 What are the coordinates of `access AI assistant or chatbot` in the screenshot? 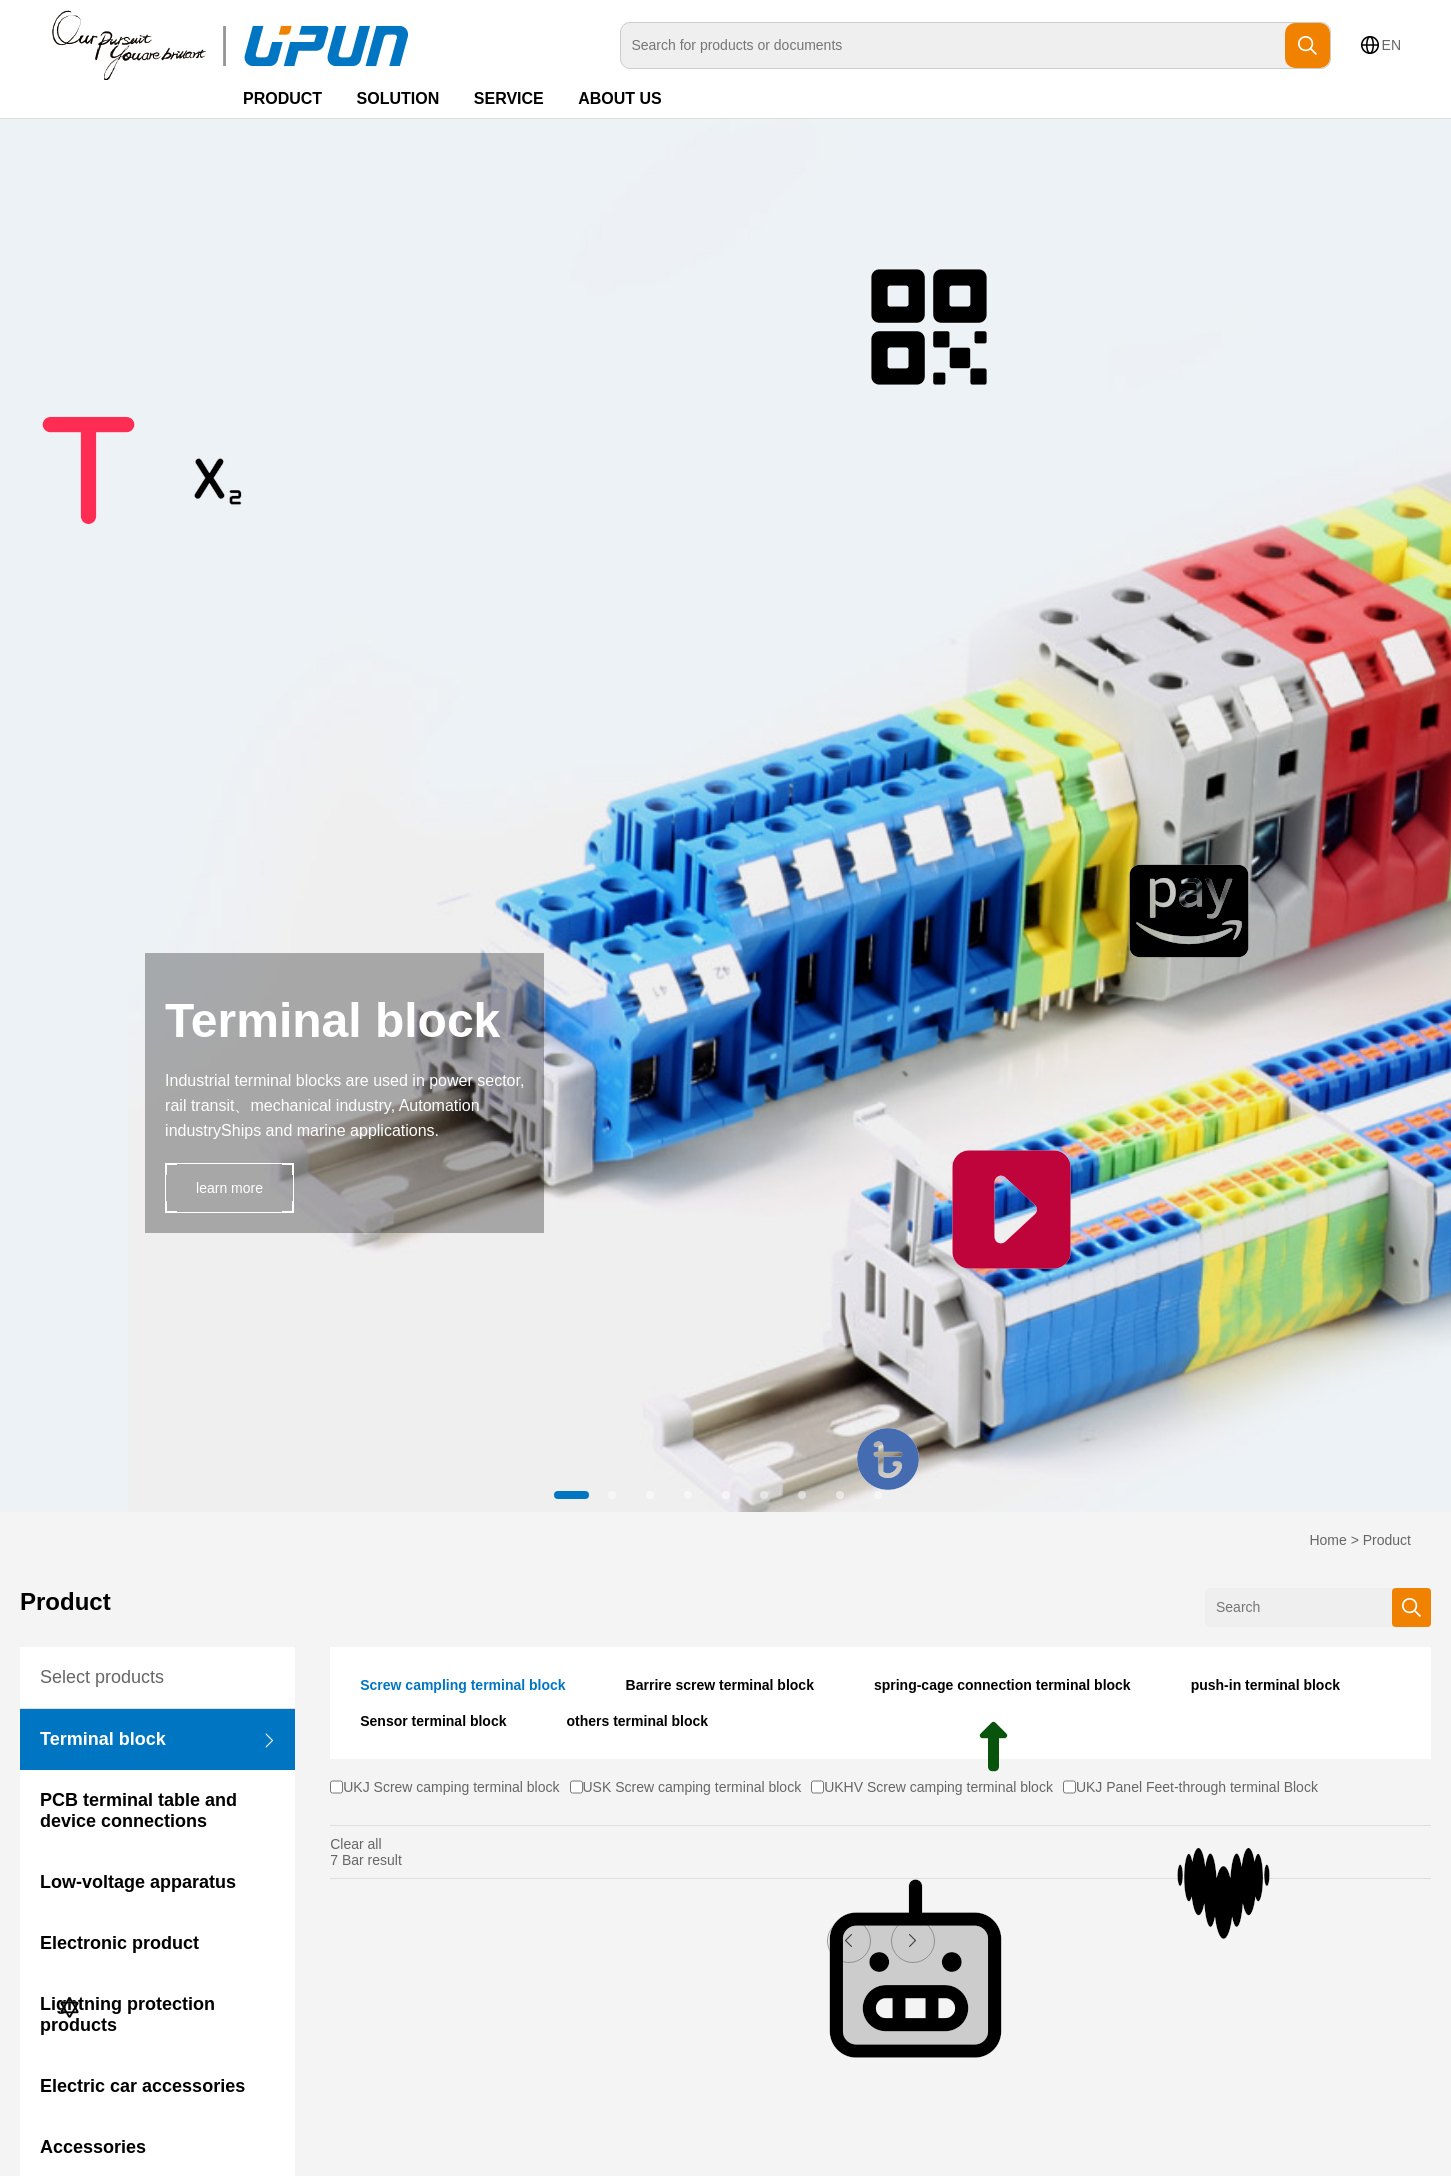 It's located at (915, 1978).